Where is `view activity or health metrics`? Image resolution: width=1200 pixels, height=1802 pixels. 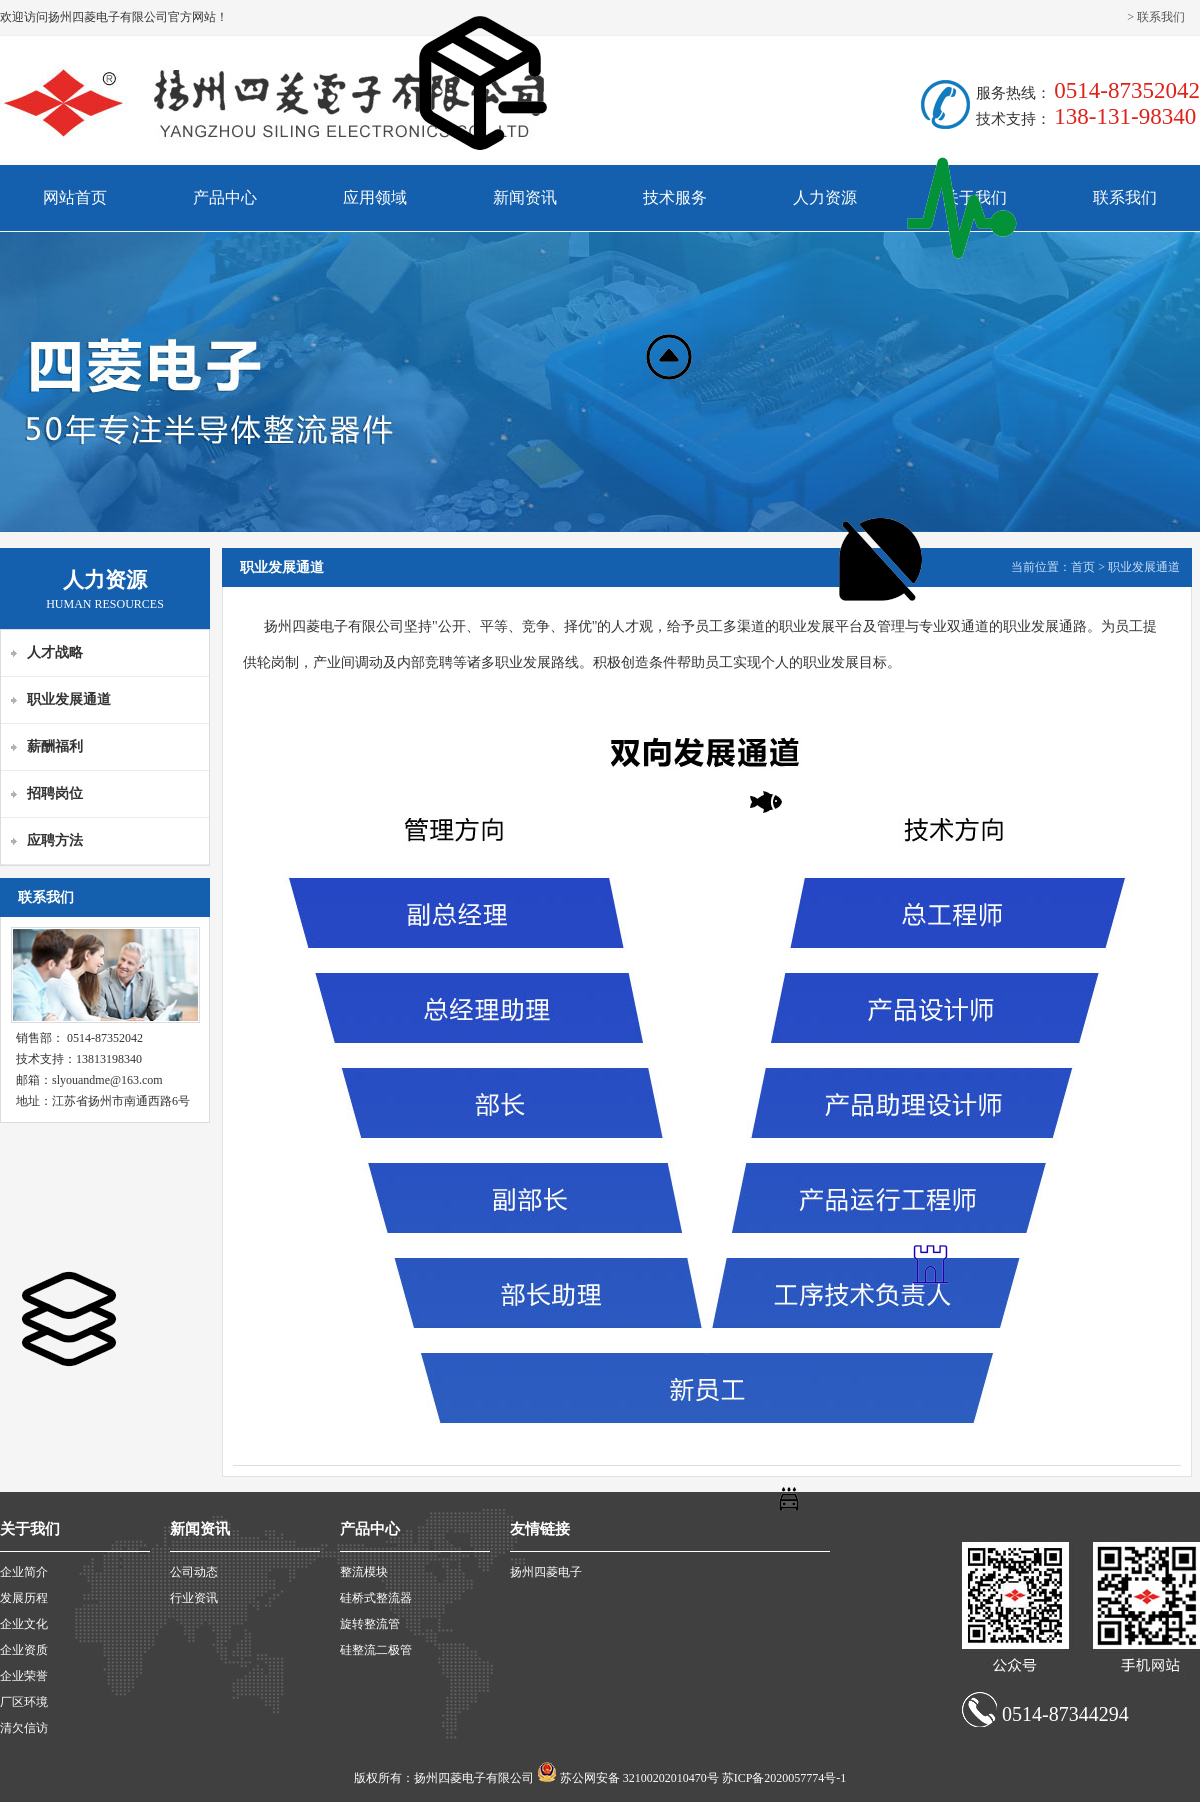
view activity or health metrics is located at coordinates (962, 208).